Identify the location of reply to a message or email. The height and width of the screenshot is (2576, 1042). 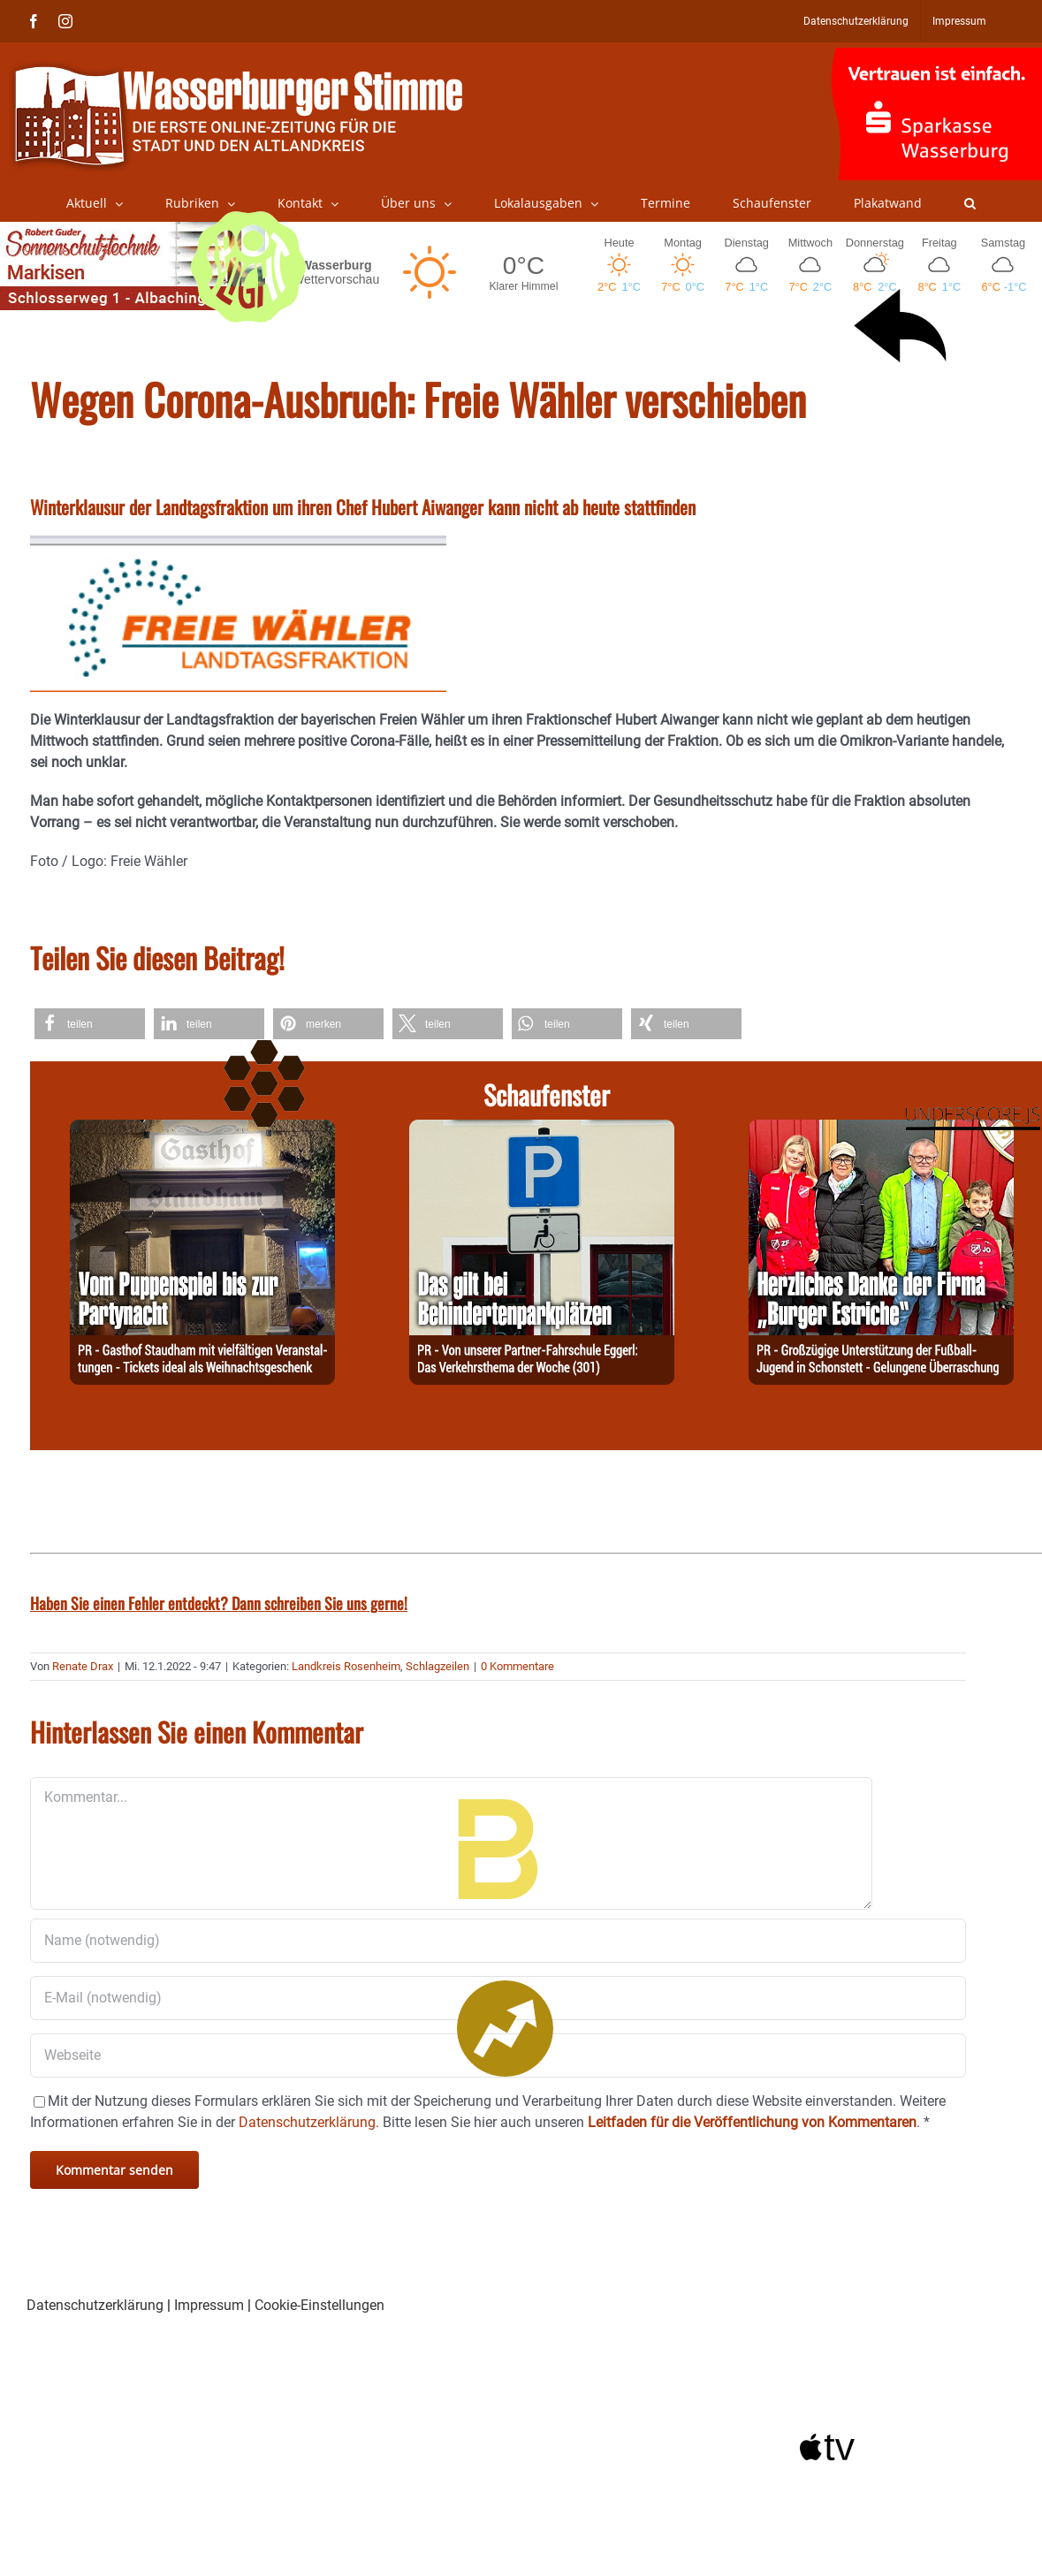
(904, 325).